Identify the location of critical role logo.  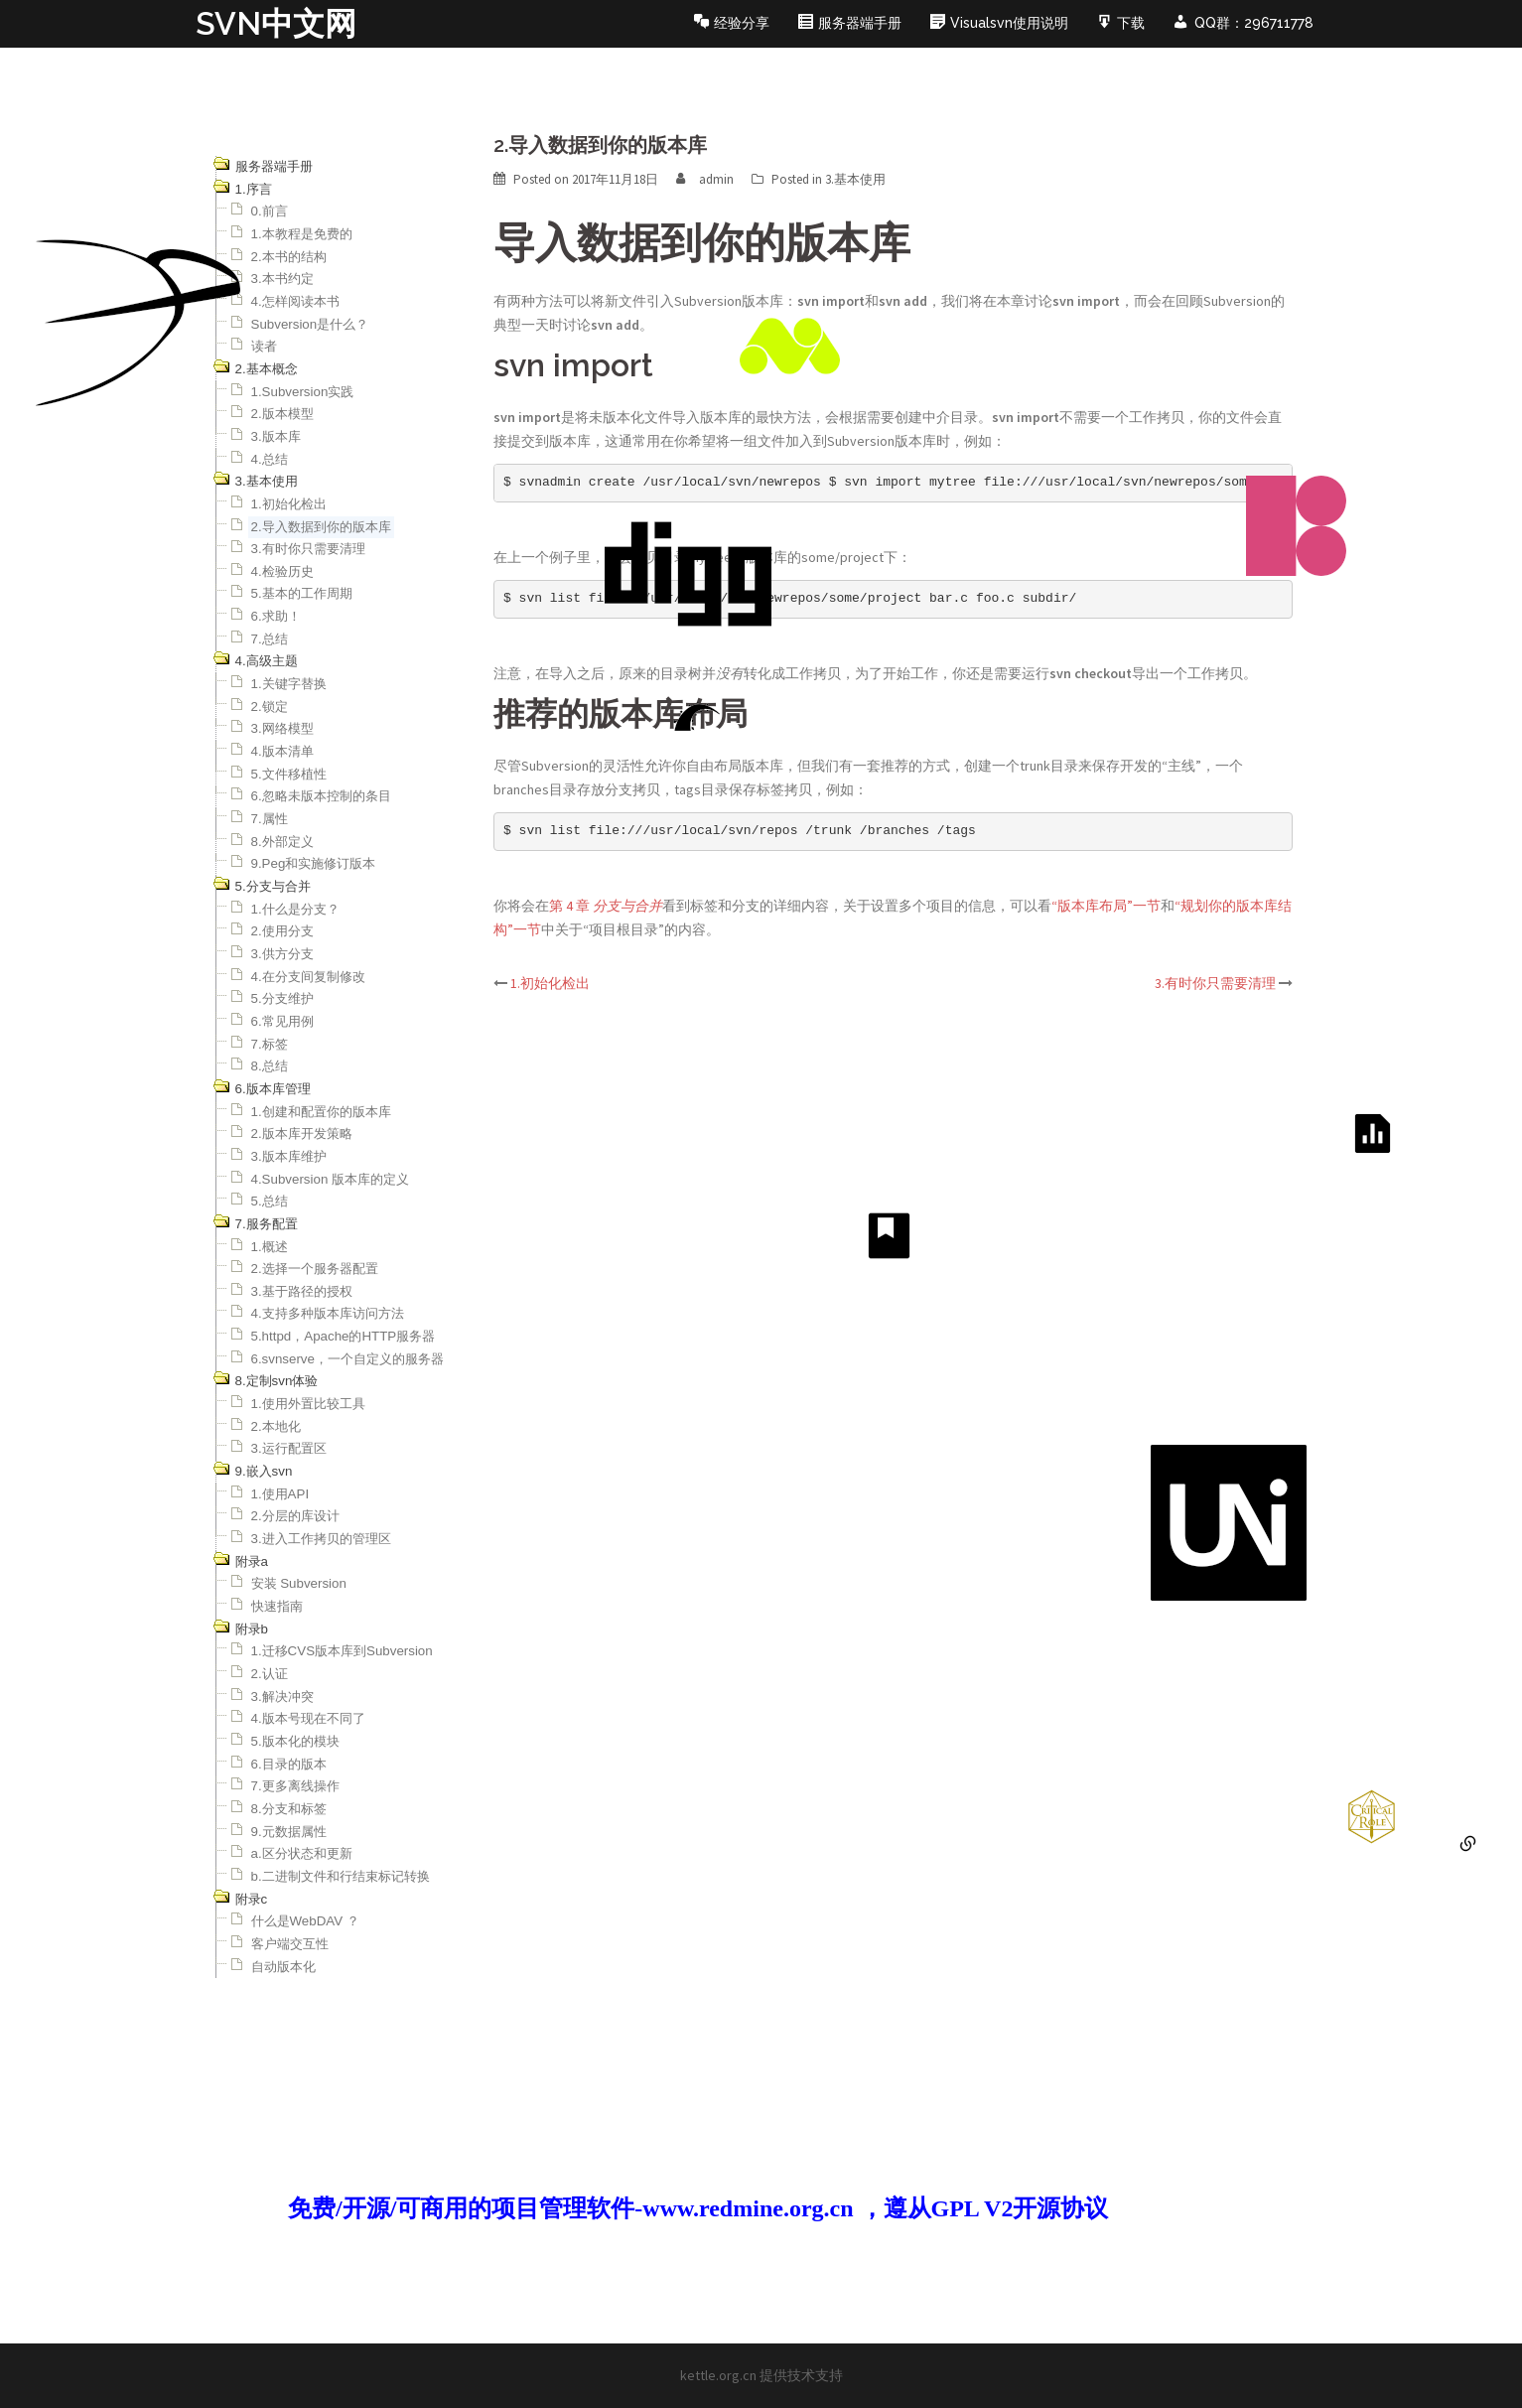
(1371, 1816).